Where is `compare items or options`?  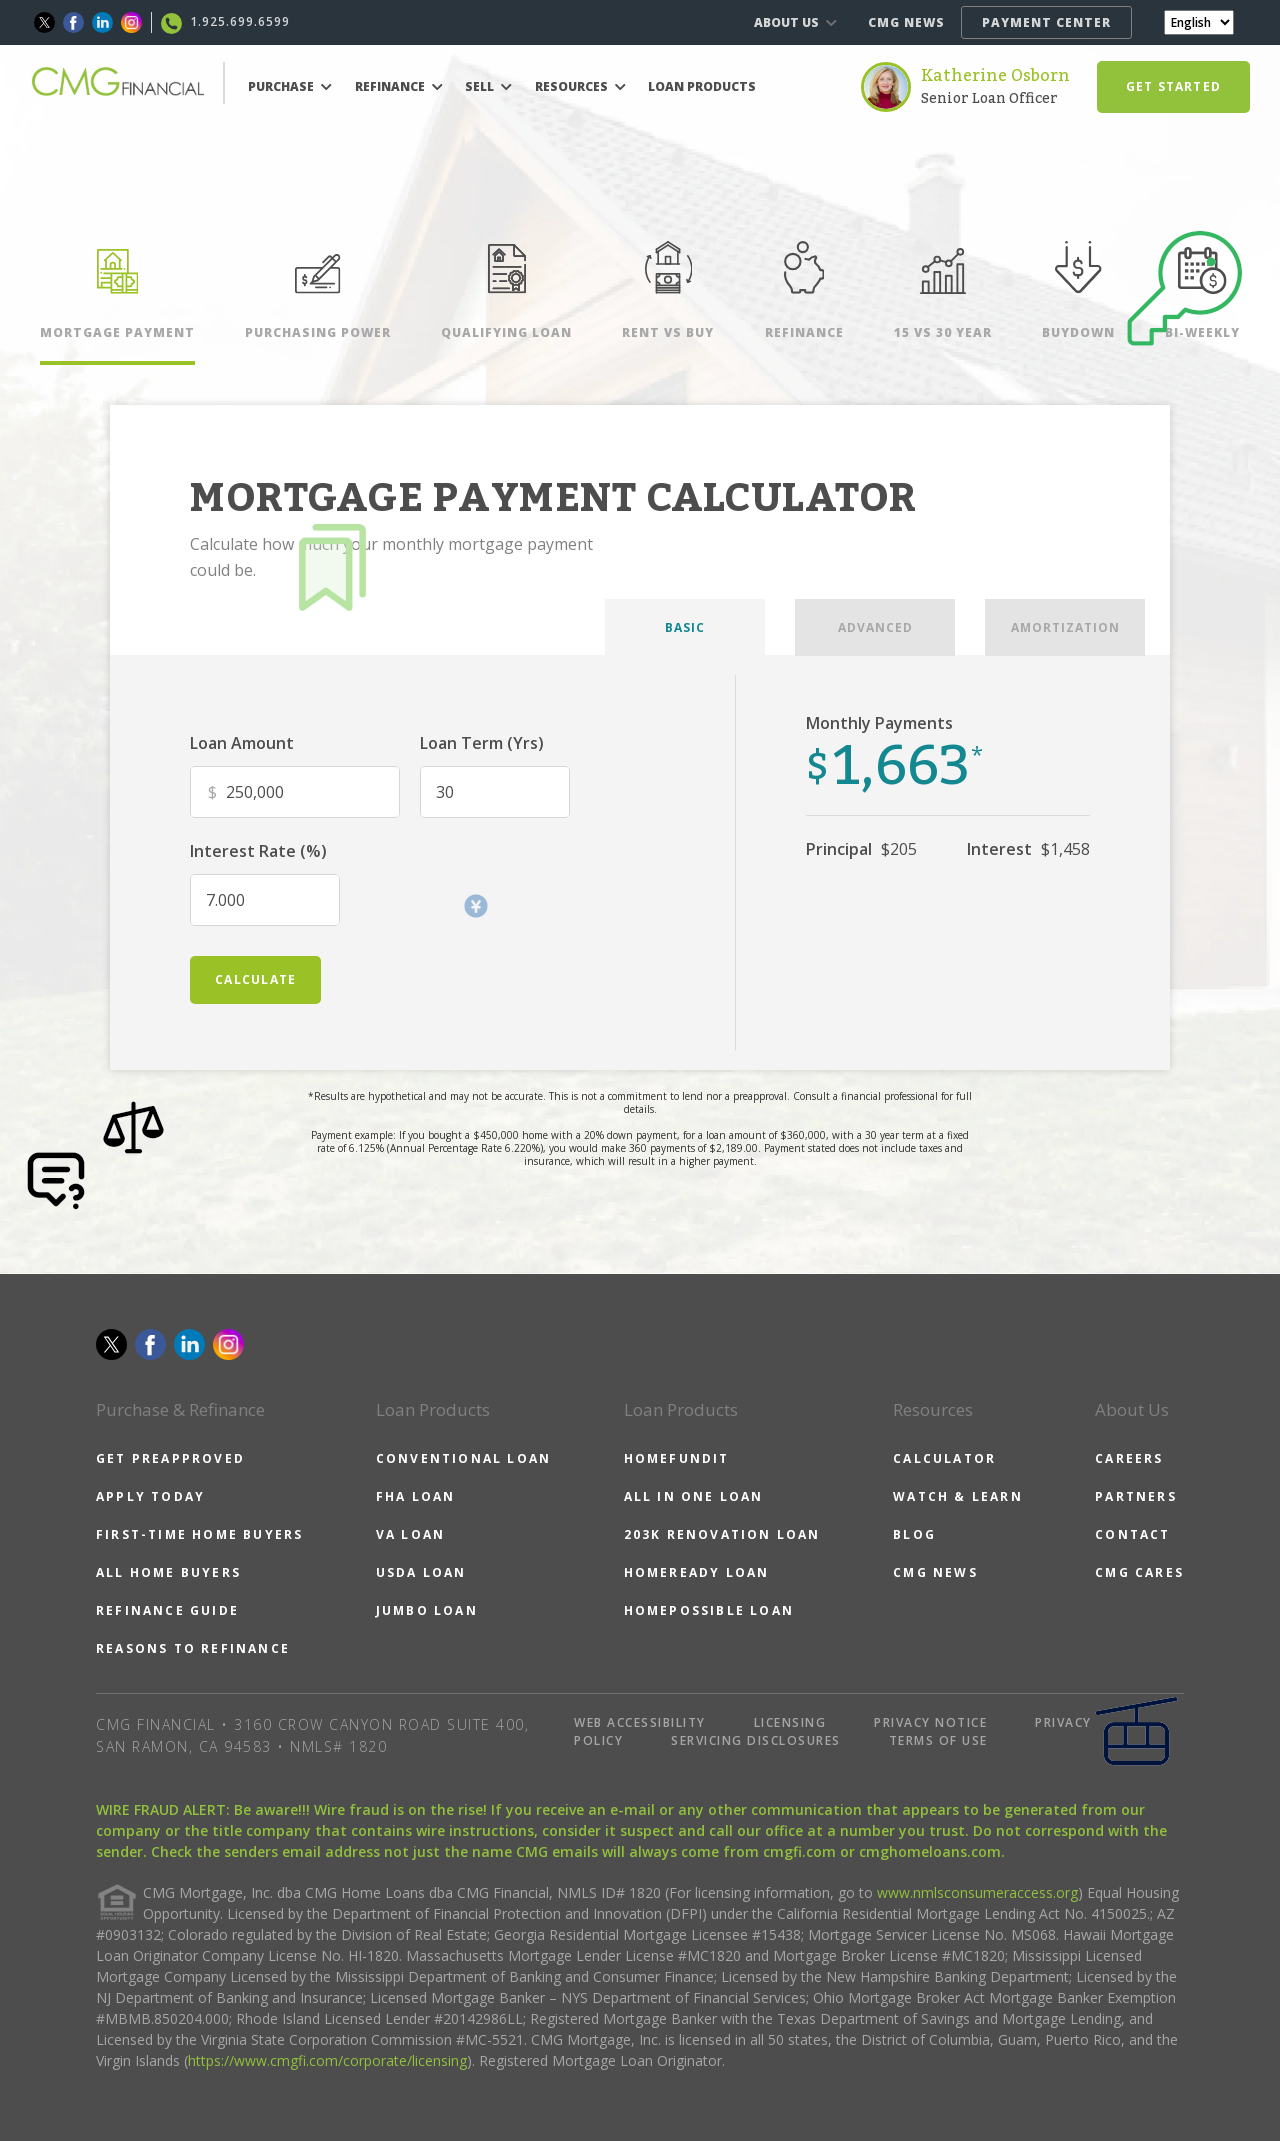
compare items or options is located at coordinates (133, 1127).